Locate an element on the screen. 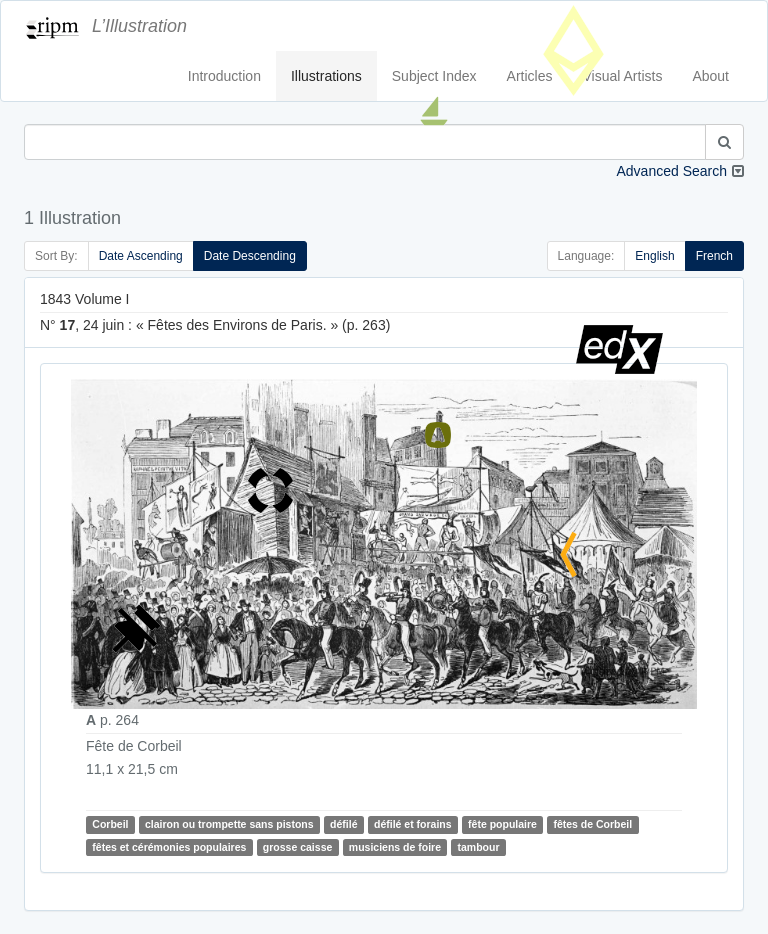 The height and width of the screenshot is (934, 768). view ethereum wallet balance is located at coordinates (573, 50).